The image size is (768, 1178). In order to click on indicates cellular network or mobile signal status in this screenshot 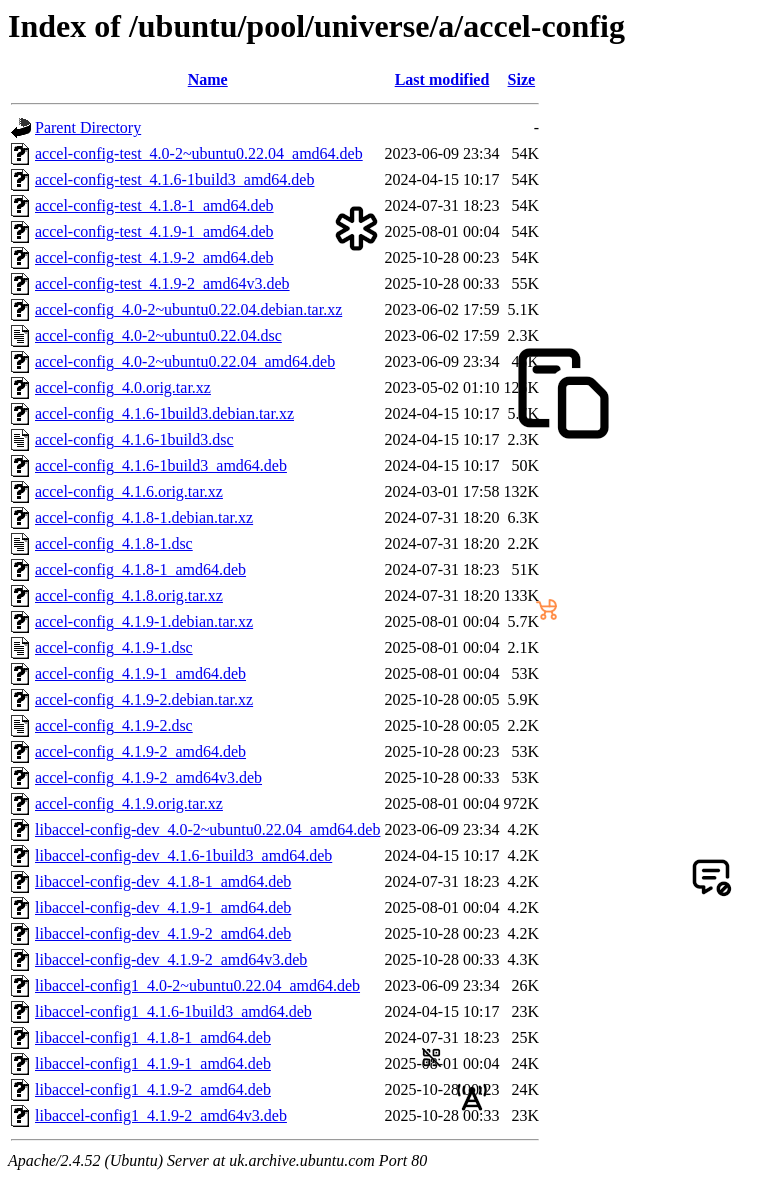, I will do `click(472, 1097)`.